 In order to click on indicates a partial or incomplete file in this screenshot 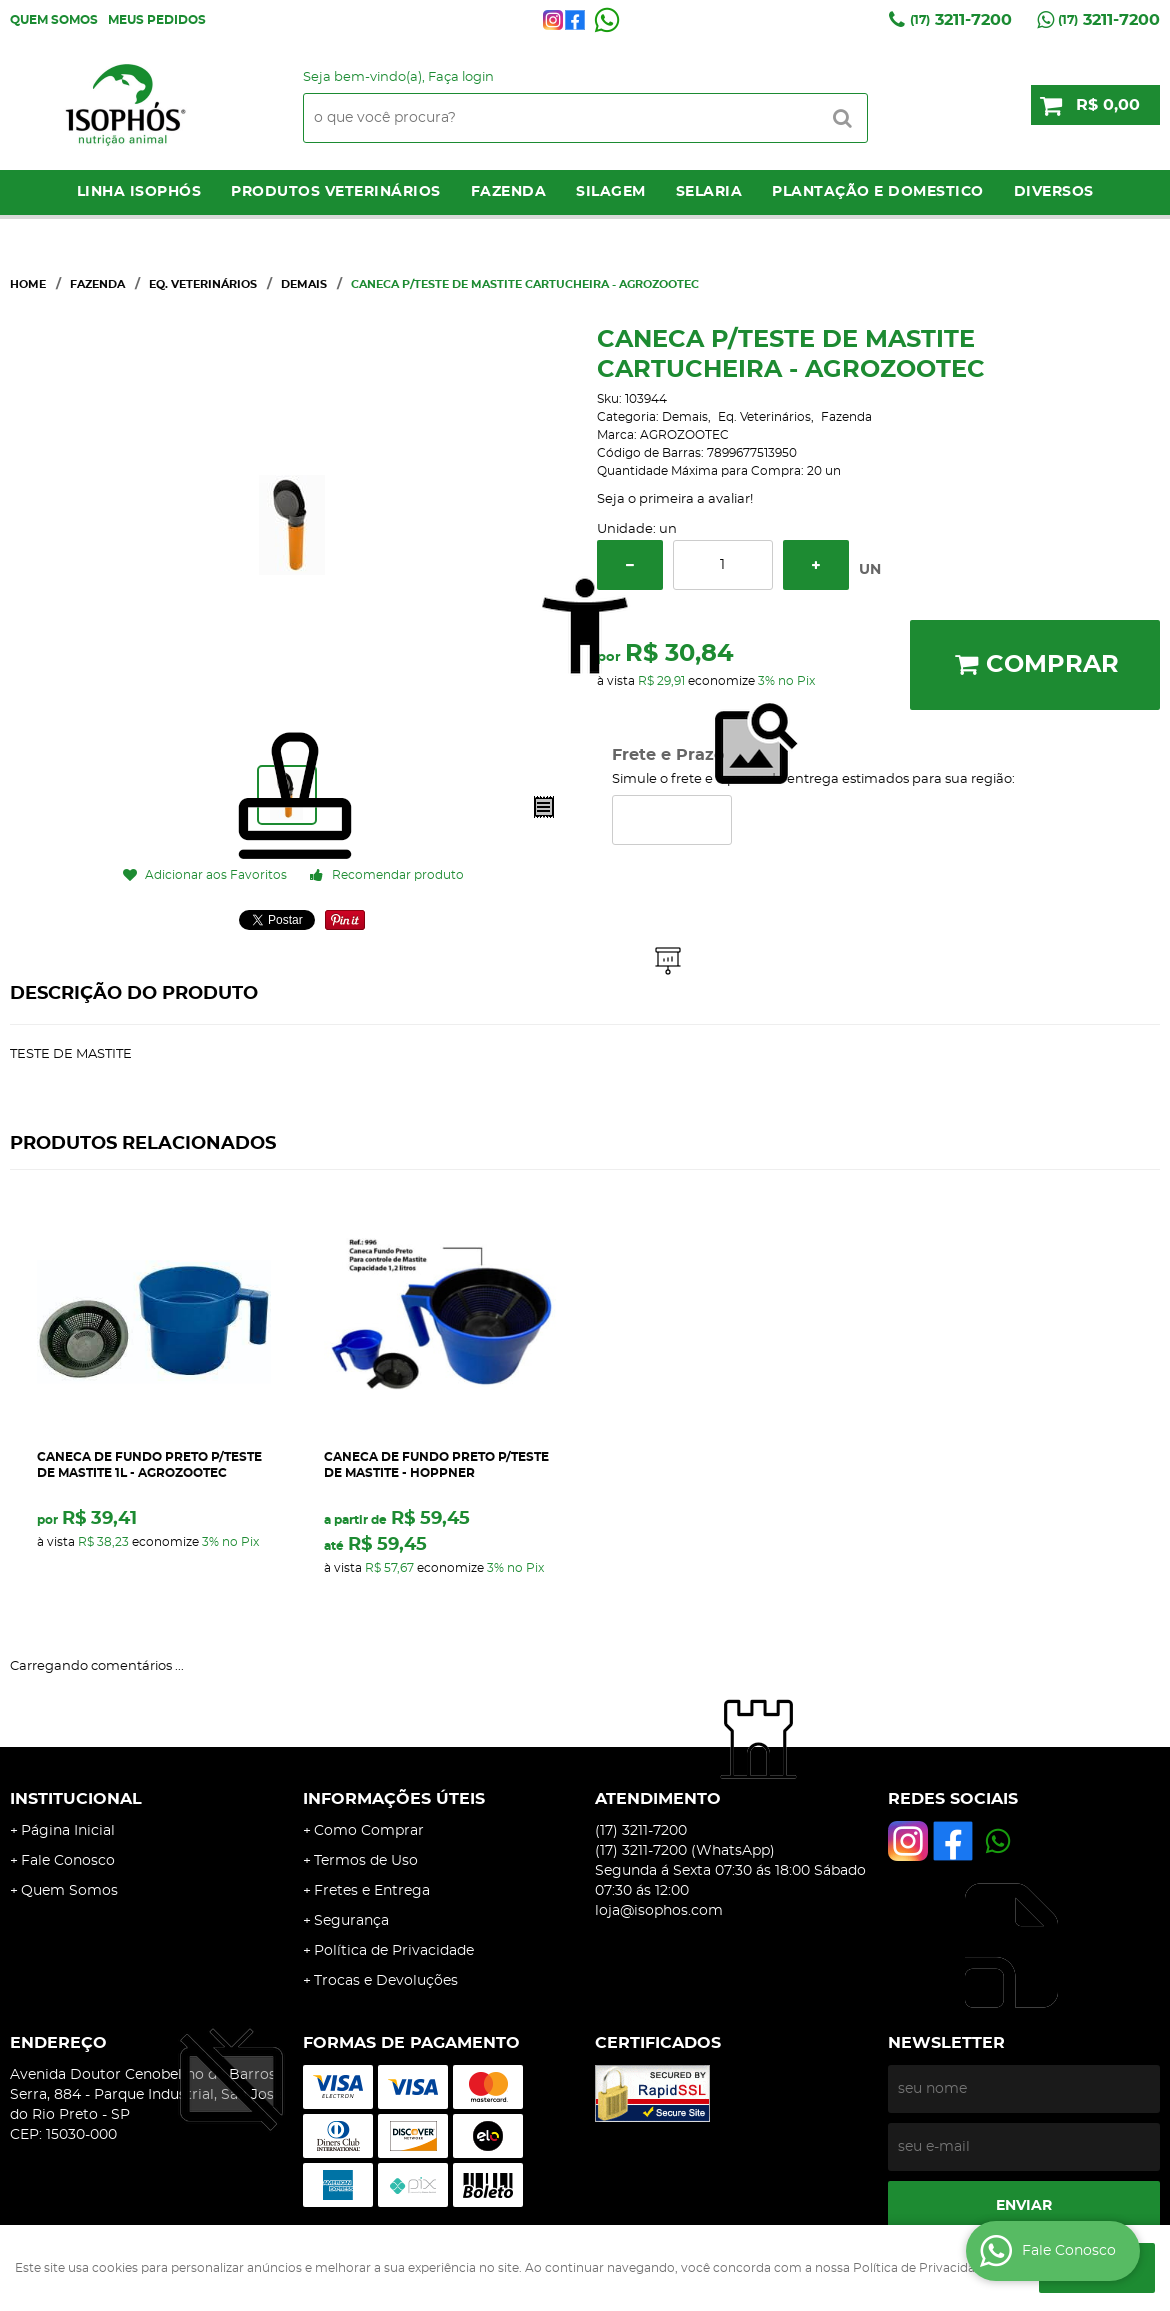, I will do `click(1011, 1945)`.